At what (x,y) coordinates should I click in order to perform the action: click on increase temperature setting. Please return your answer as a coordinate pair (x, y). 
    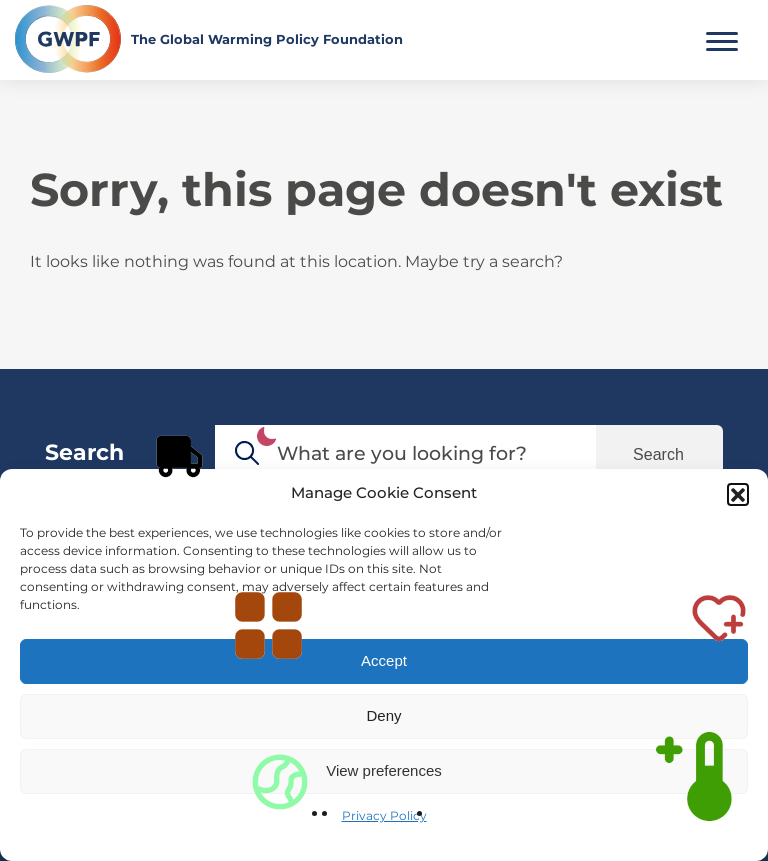
    Looking at the image, I should click on (700, 776).